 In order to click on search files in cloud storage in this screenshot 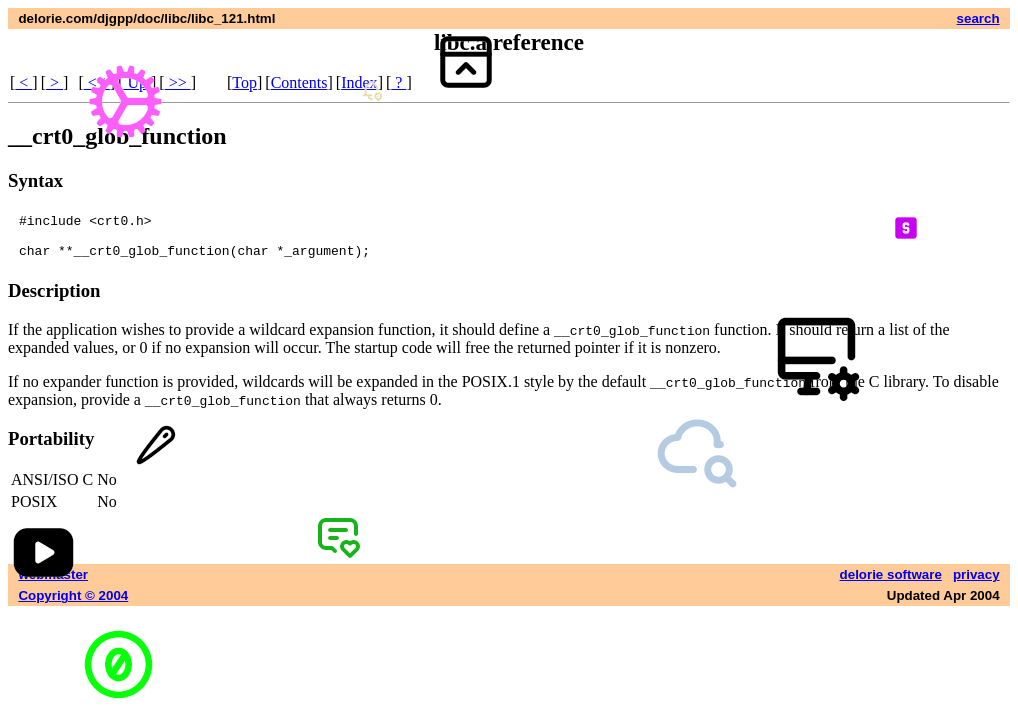, I will do `click(697, 448)`.